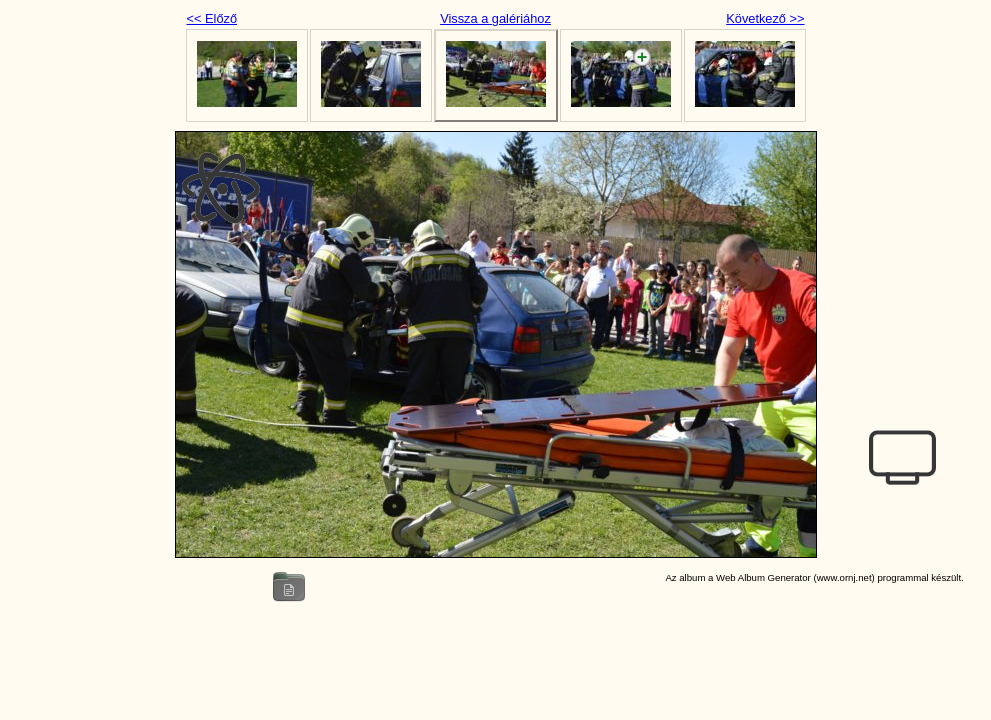  Describe the element at coordinates (902, 455) in the screenshot. I see `open tv or display settings` at that location.